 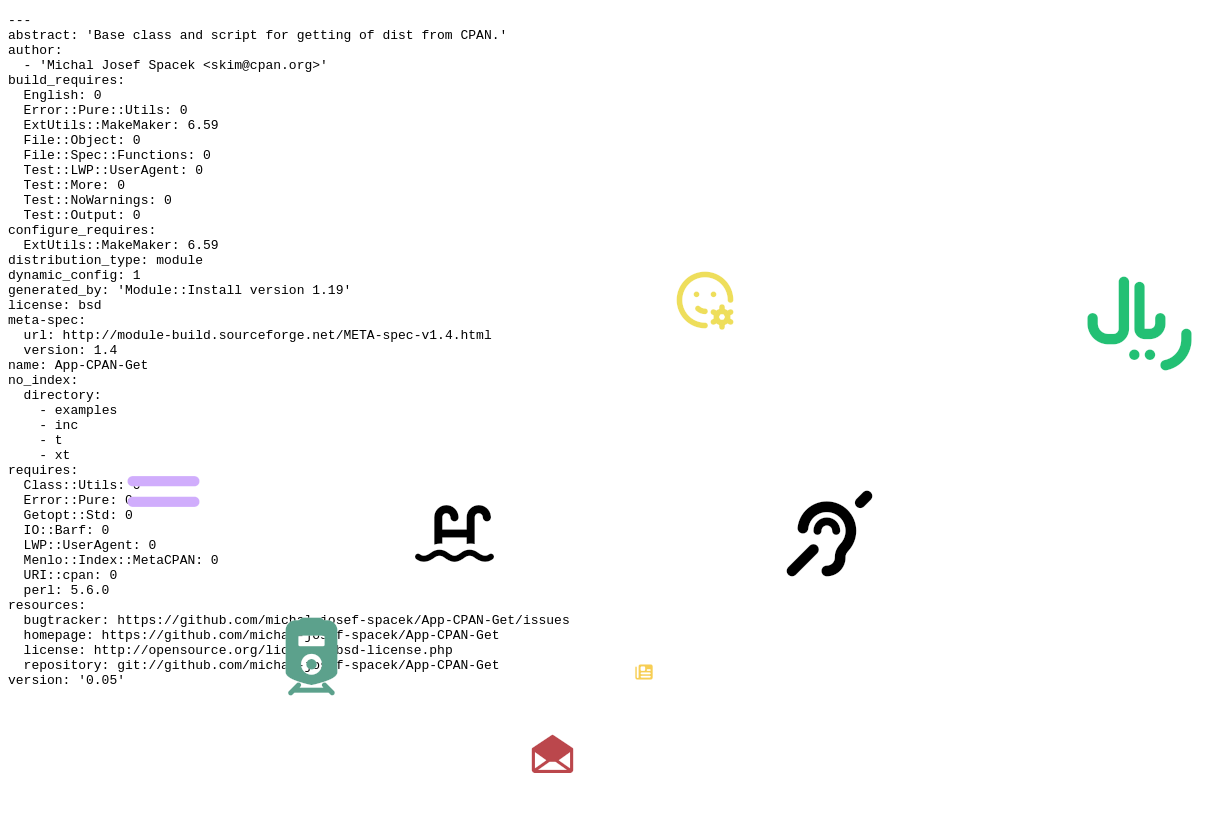 I want to click on drag to reorder or rearrange items, so click(x=163, y=491).